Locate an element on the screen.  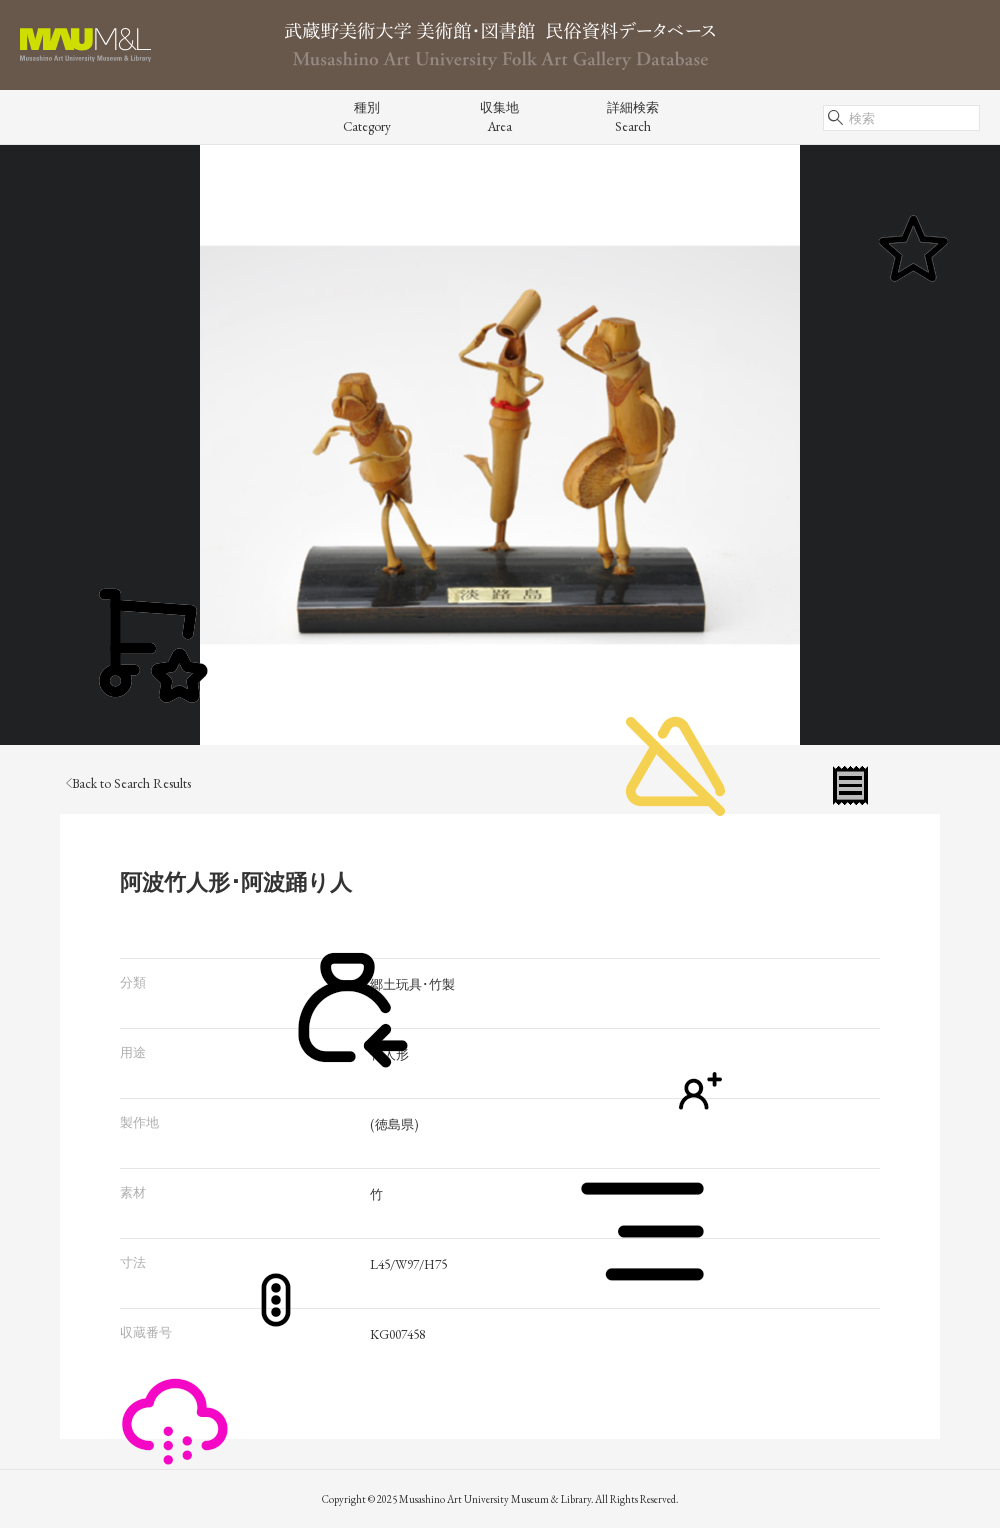
view favorite or starred items in cart is located at coordinates (148, 643).